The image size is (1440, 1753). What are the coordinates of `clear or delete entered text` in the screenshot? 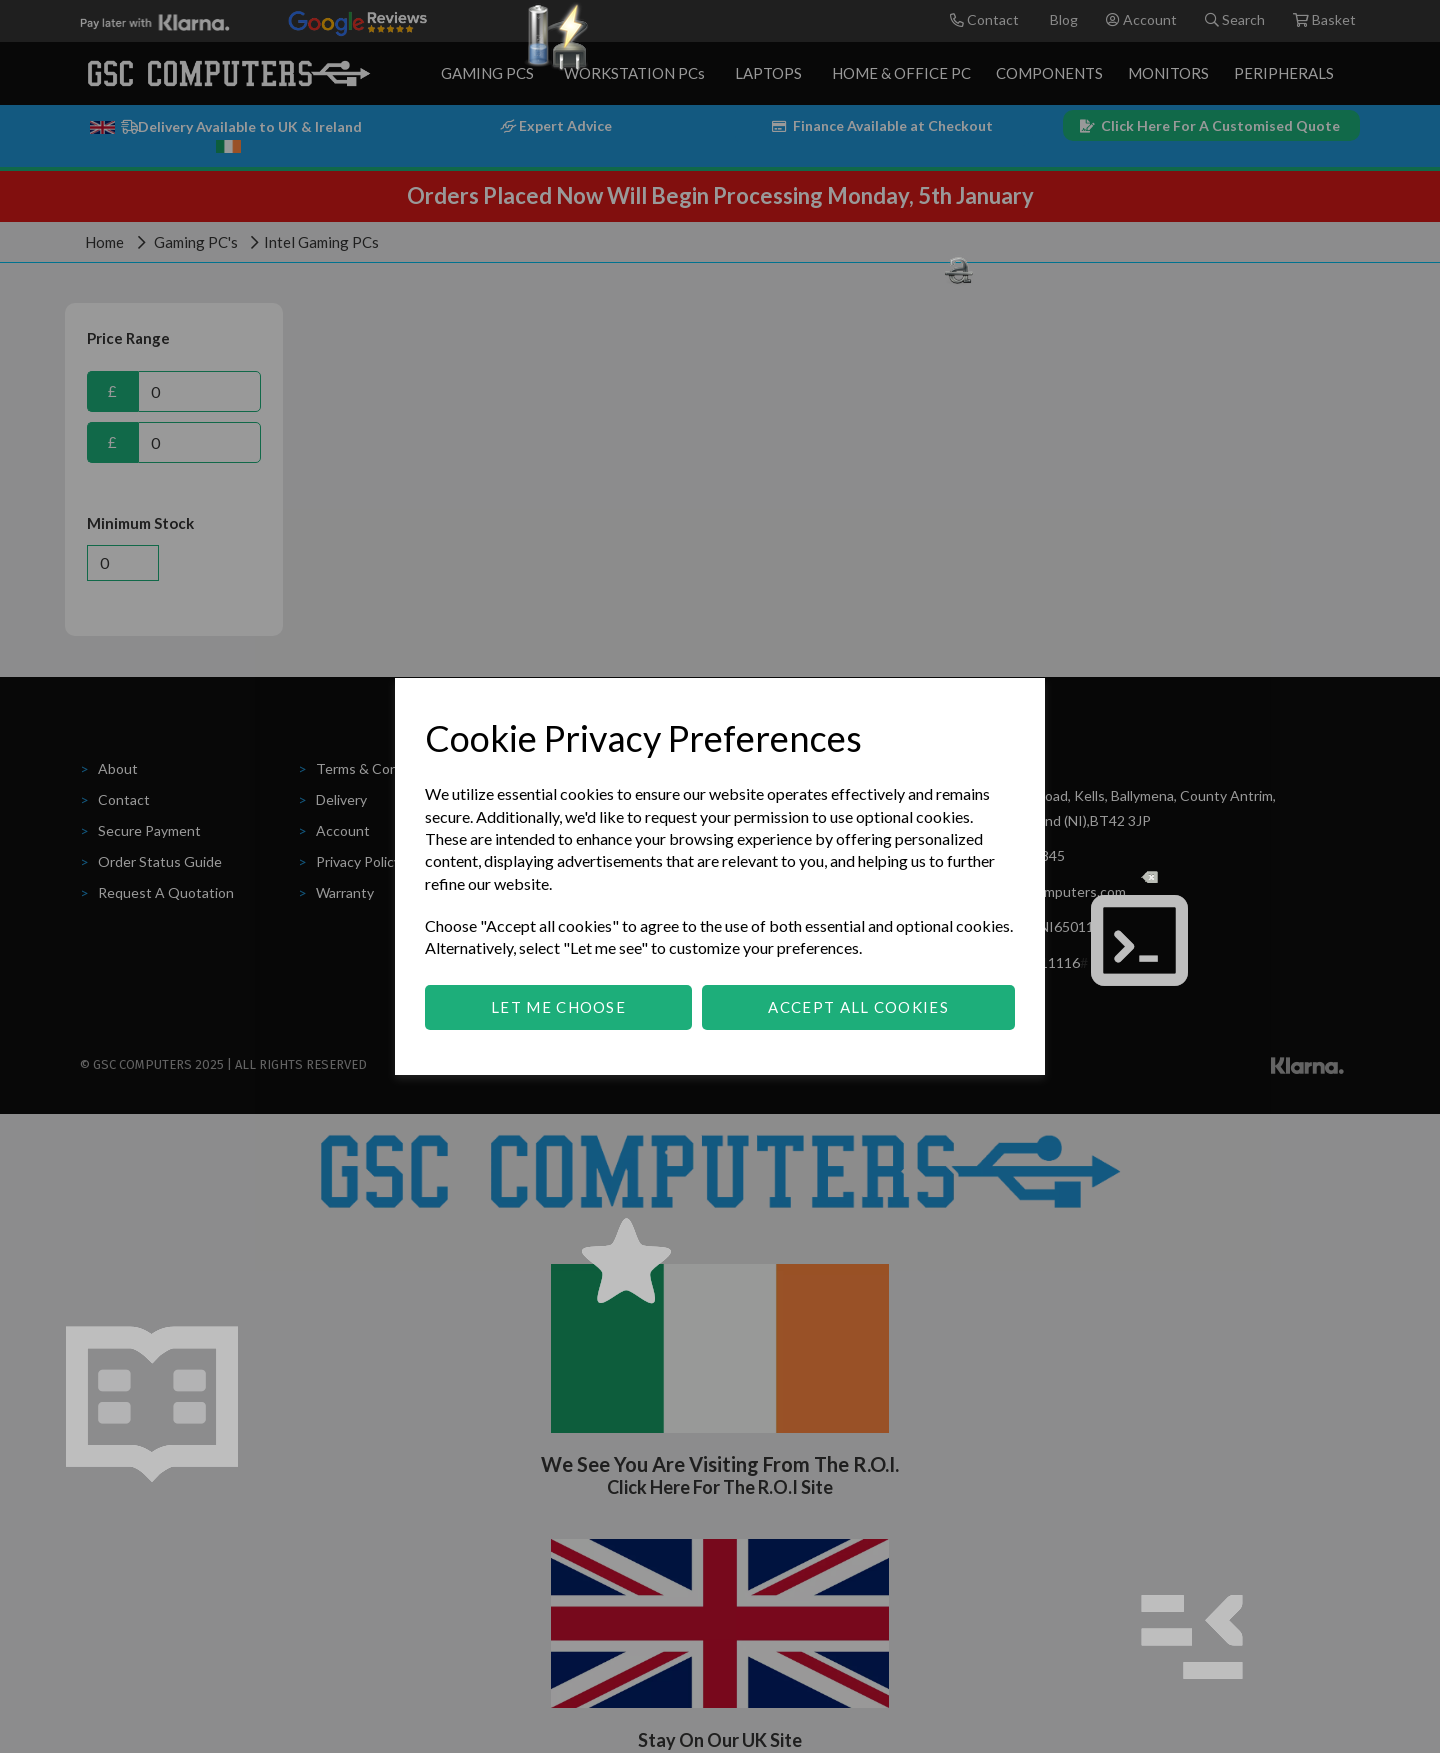 It's located at (1149, 877).